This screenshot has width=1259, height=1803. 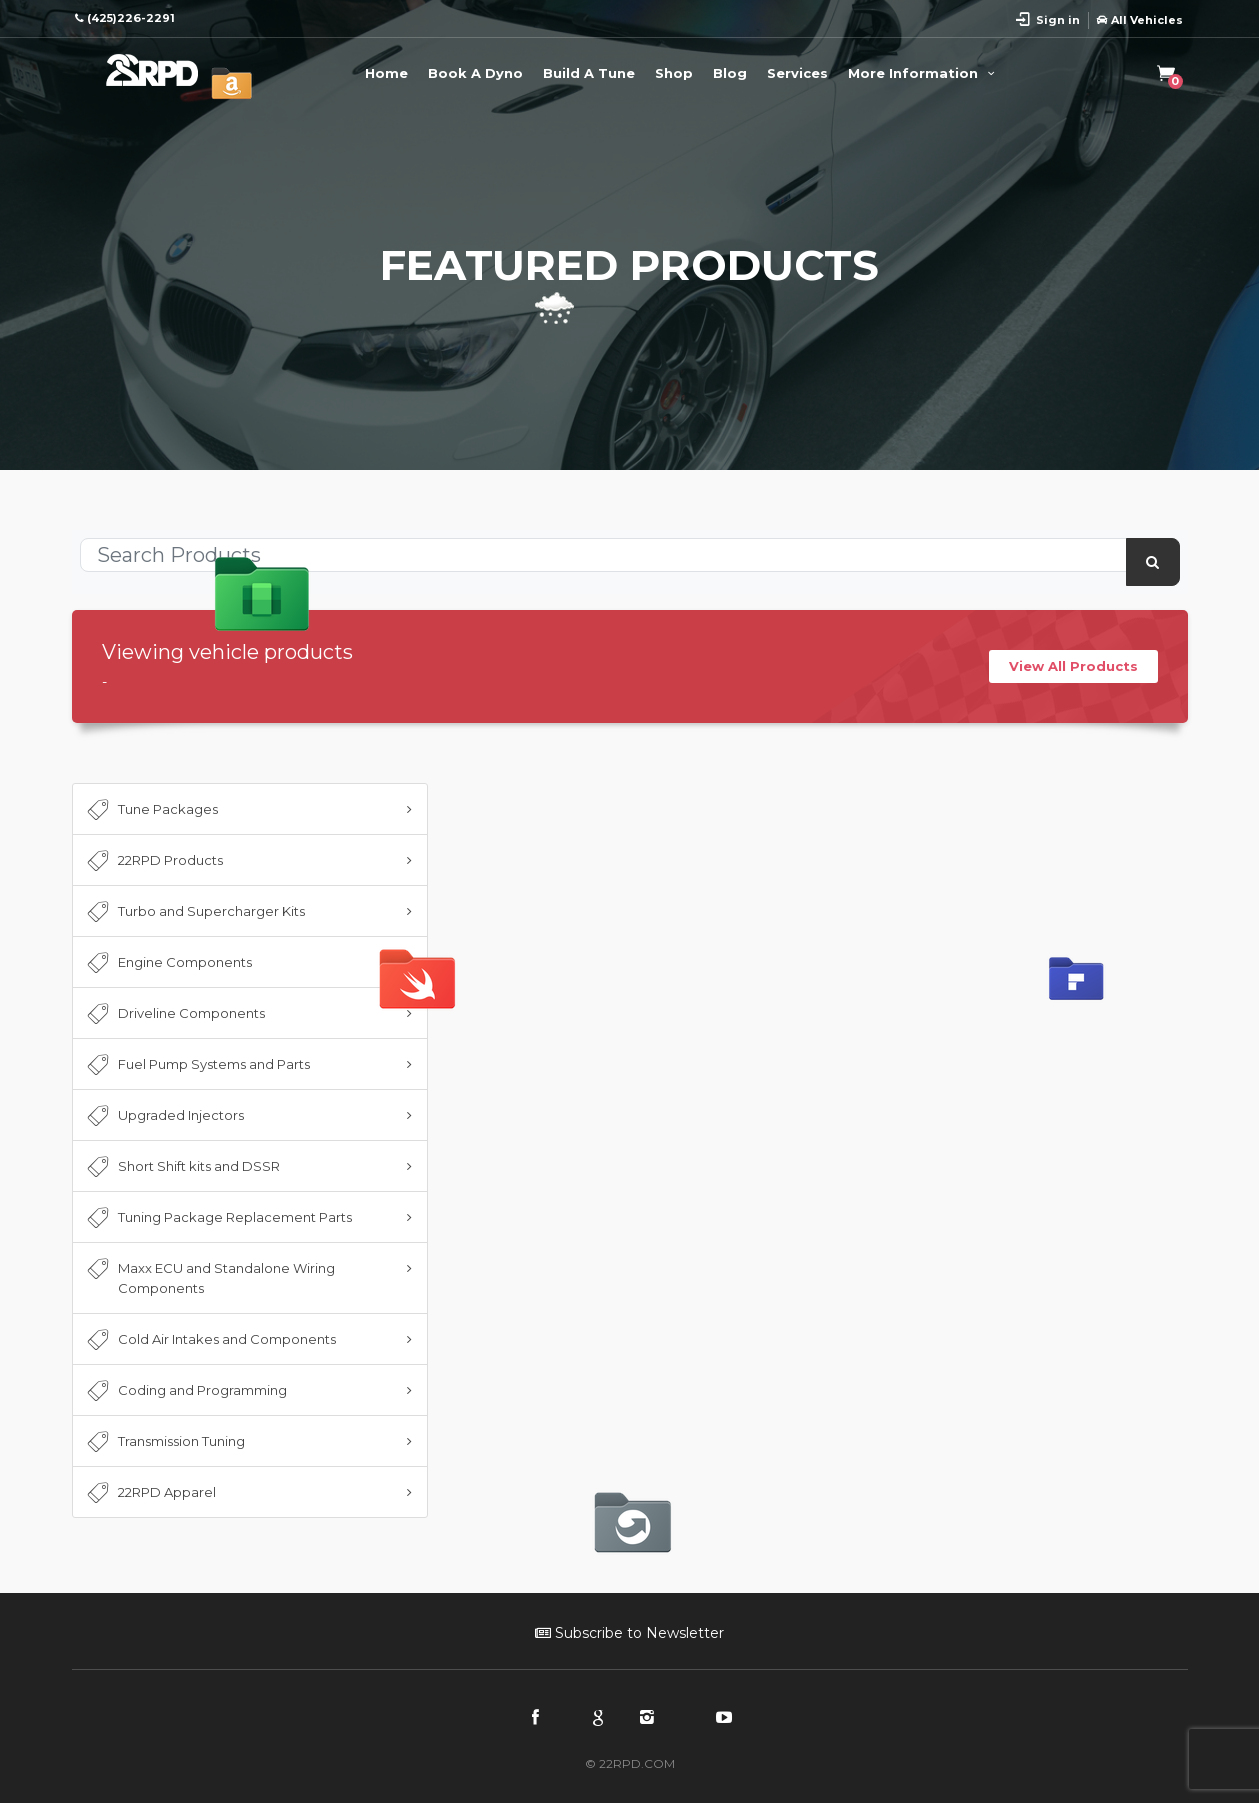 I want to click on open folder containing swift programming projects, so click(x=417, y=981).